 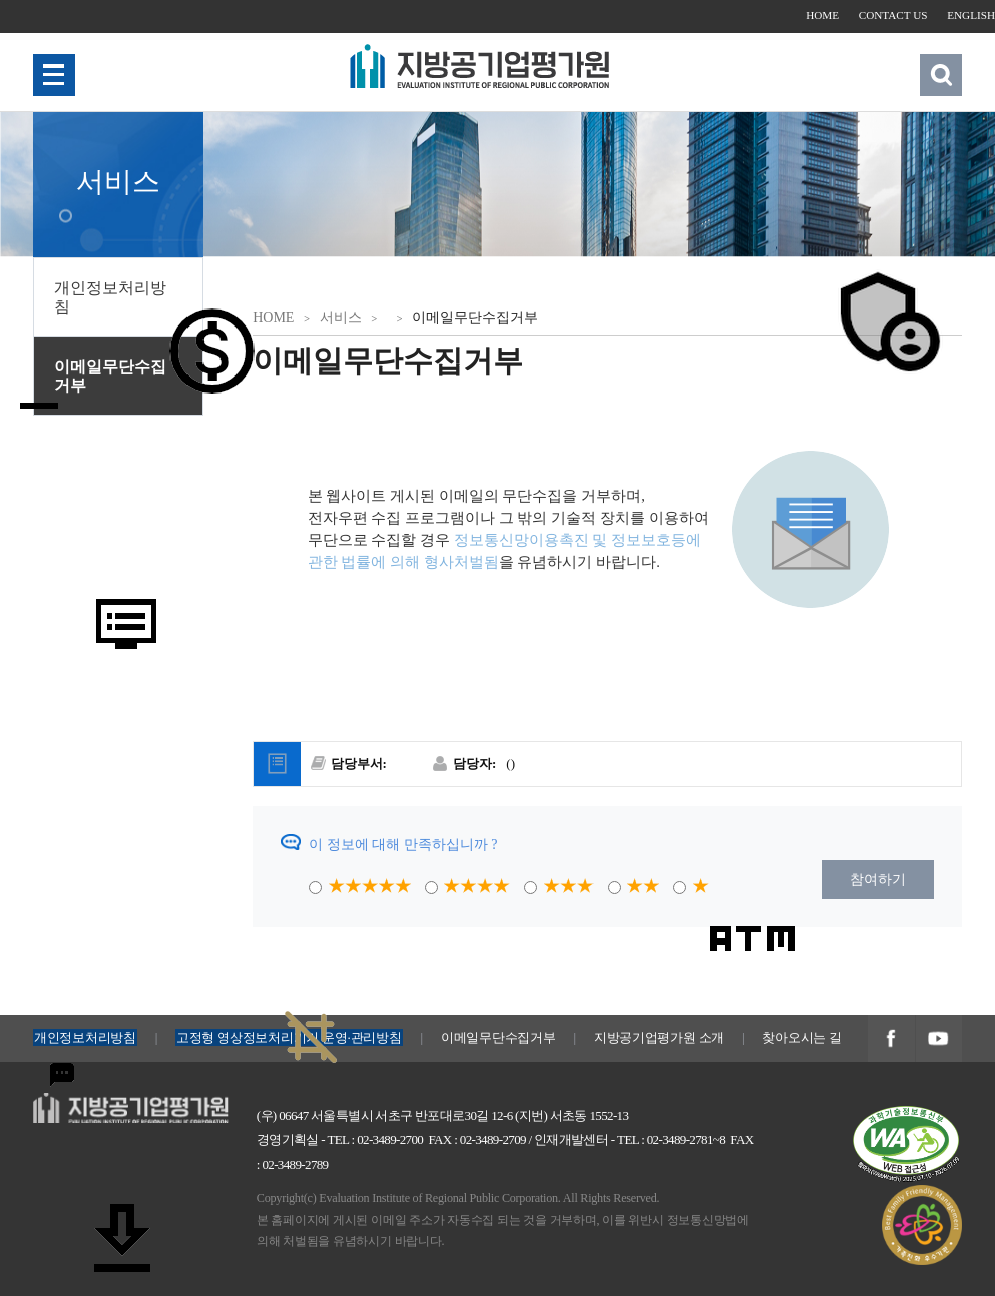 What do you see at coordinates (885, 316) in the screenshot?
I see `access admin panel settings` at bounding box center [885, 316].